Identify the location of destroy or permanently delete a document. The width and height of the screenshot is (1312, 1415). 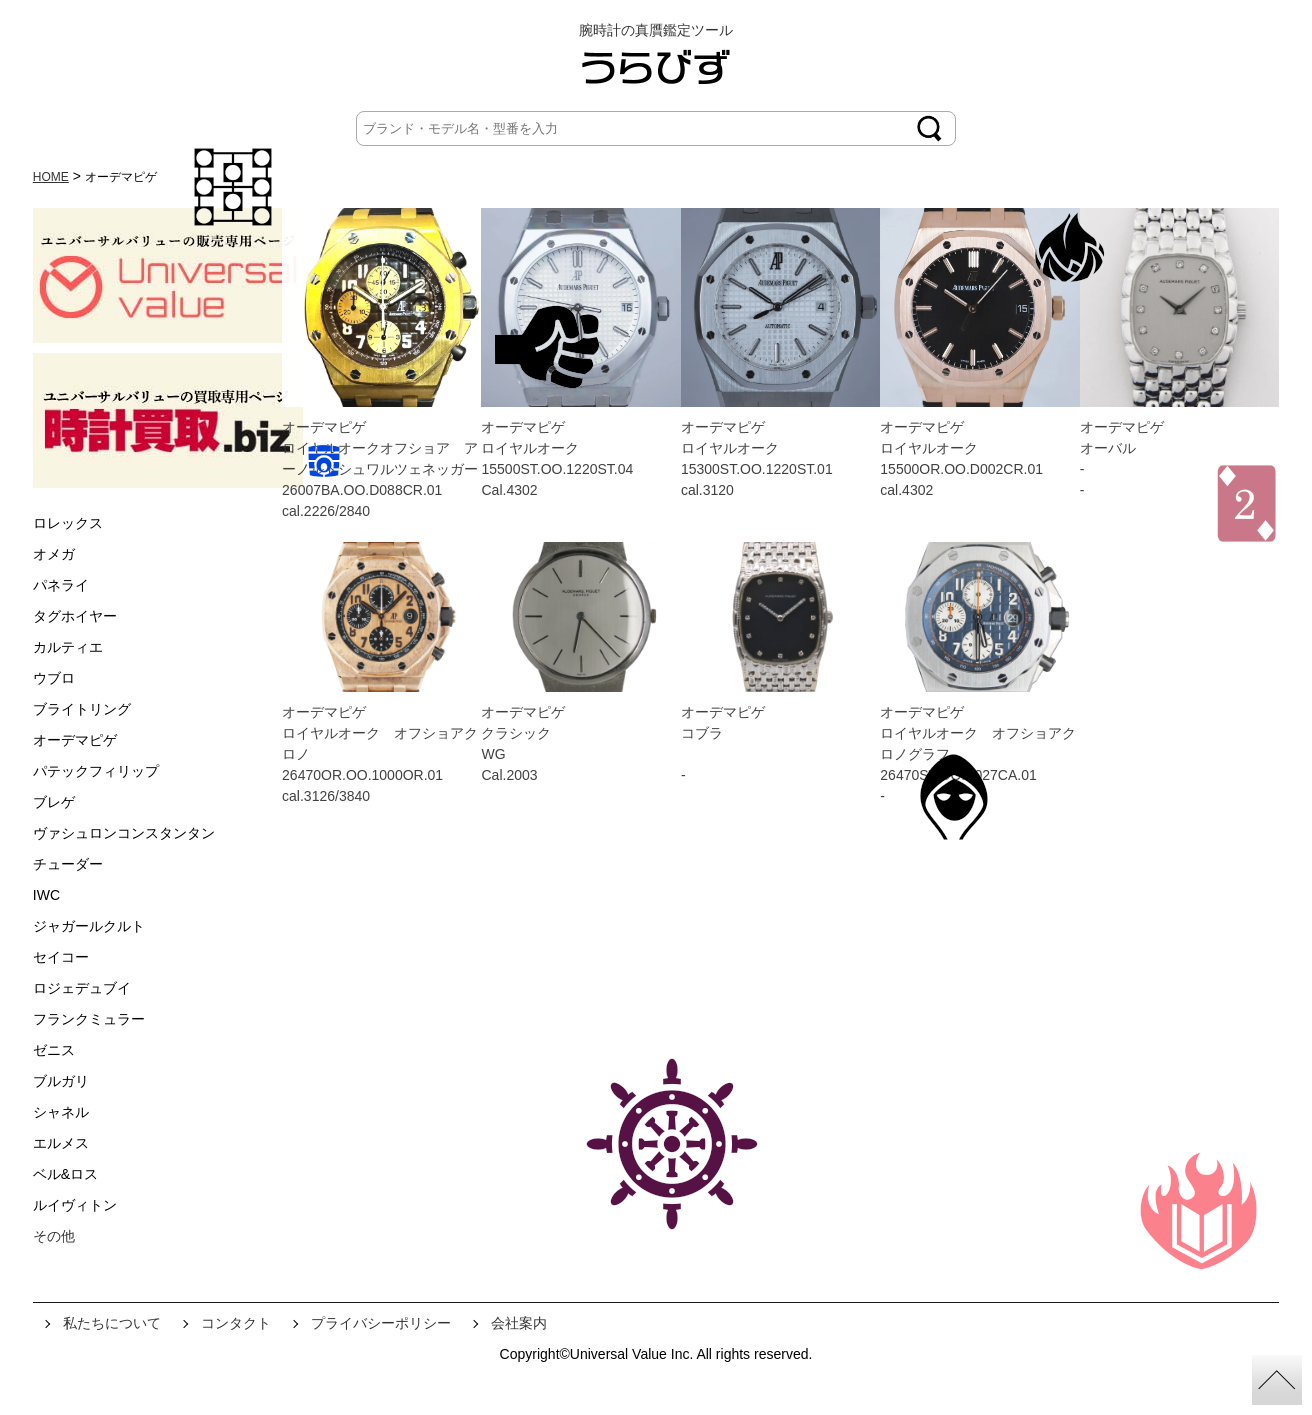
(1198, 1210).